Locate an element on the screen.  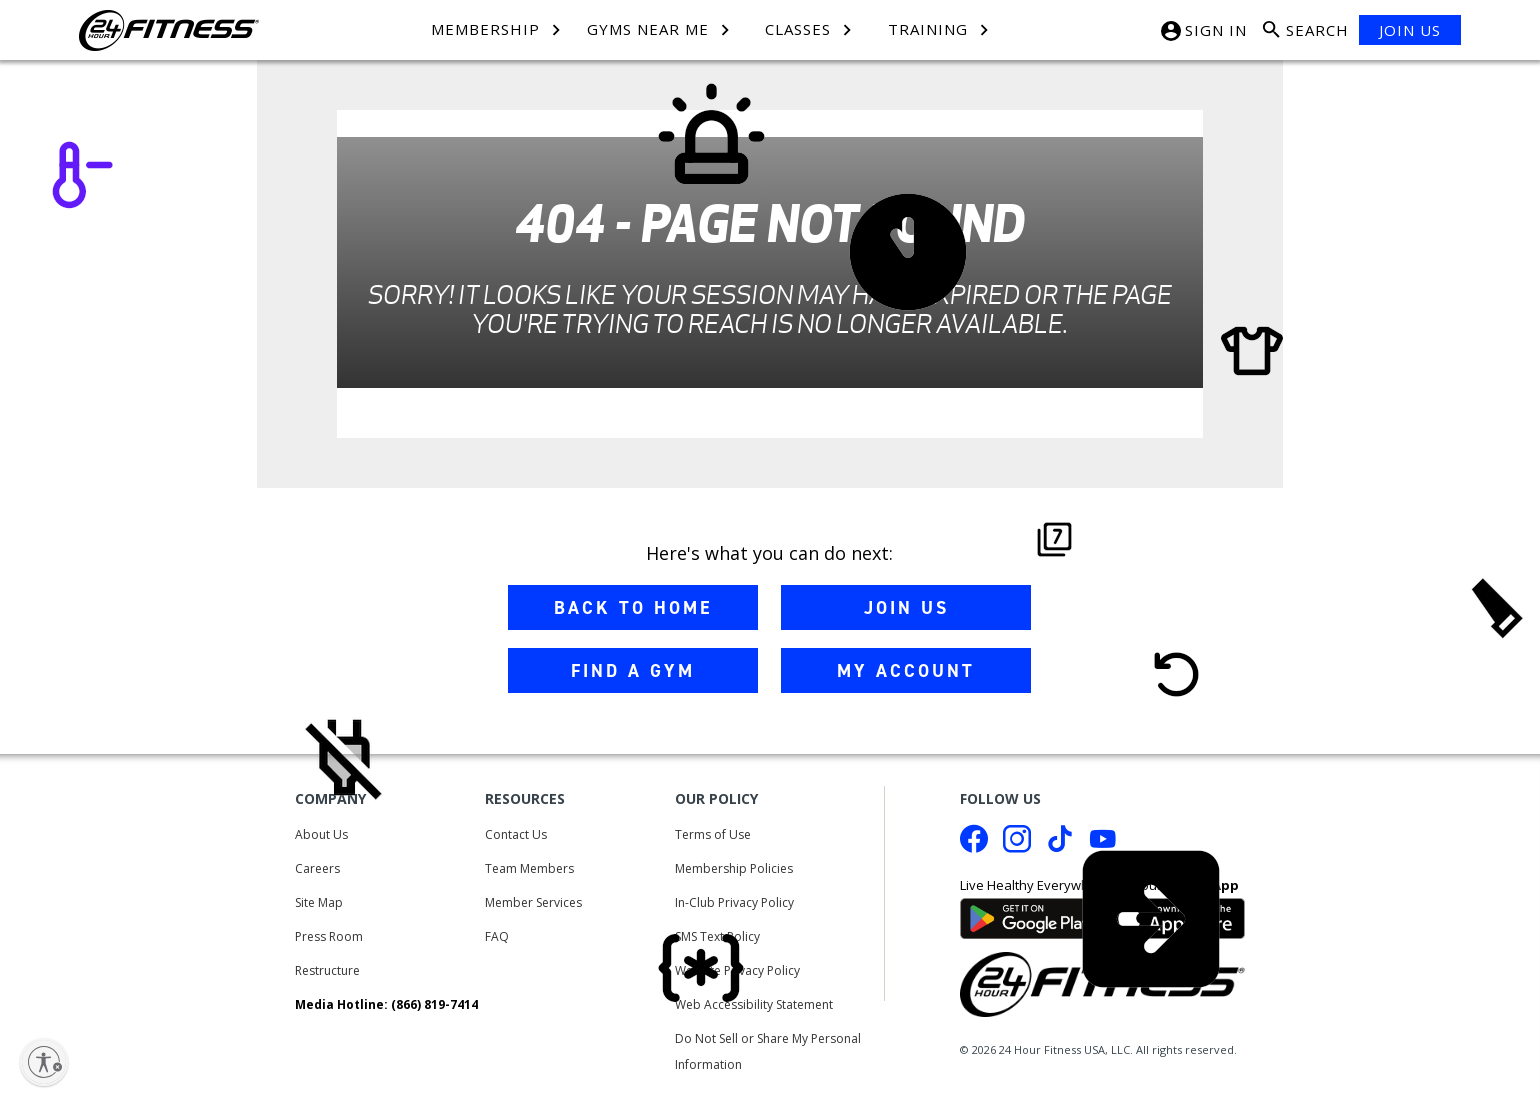
insert a code snippet or variable placeholder is located at coordinates (701, 968).